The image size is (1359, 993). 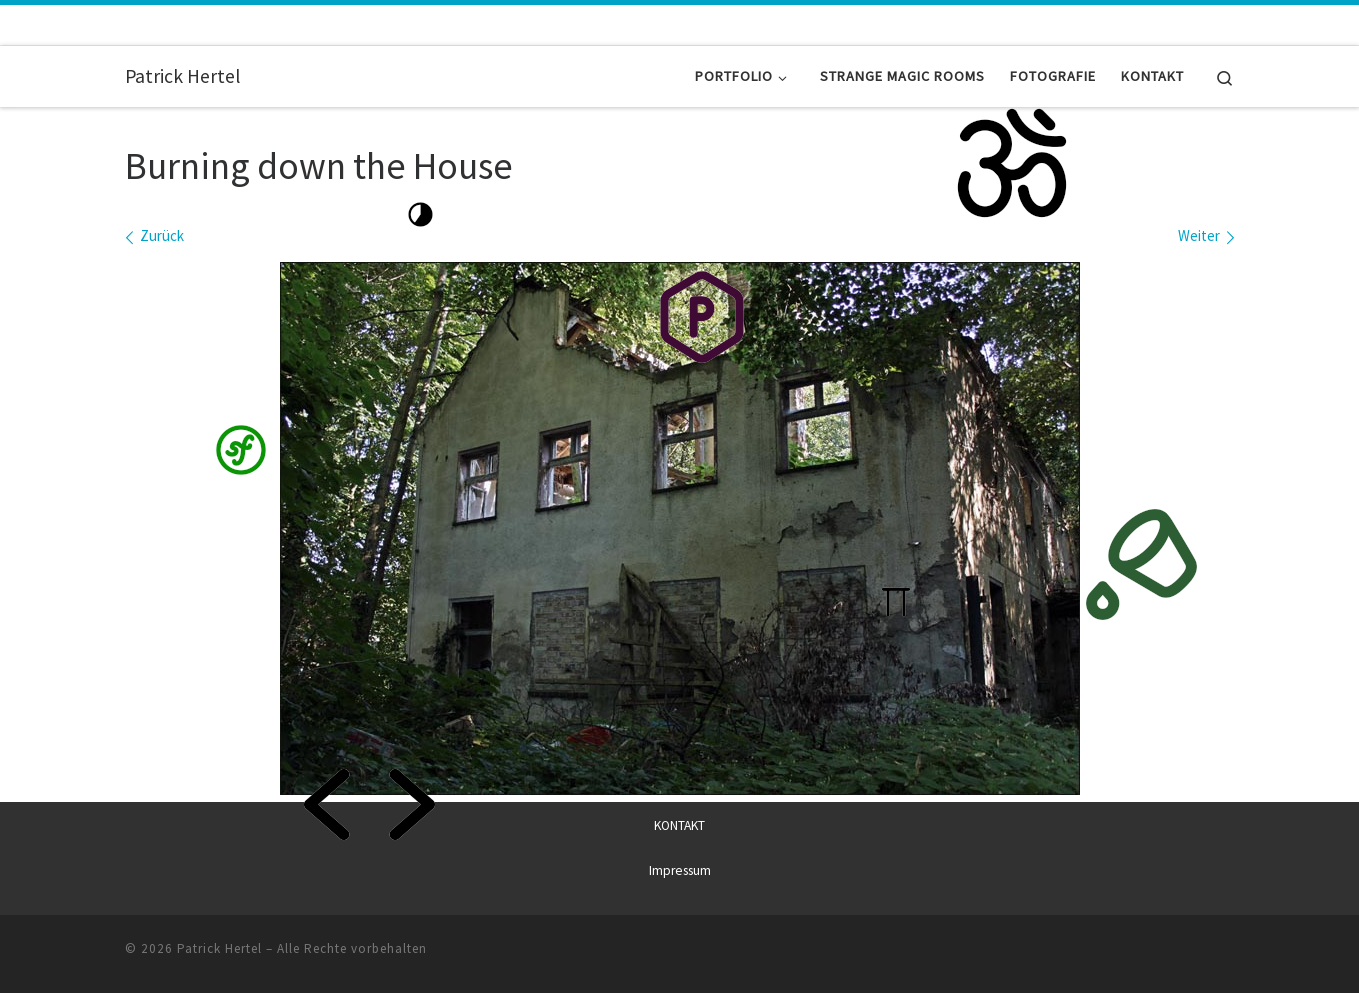 What do you see at coordinates (241, 450) in the screenshot?
I see `symfony framework logo` at bounding box center [241, 450].